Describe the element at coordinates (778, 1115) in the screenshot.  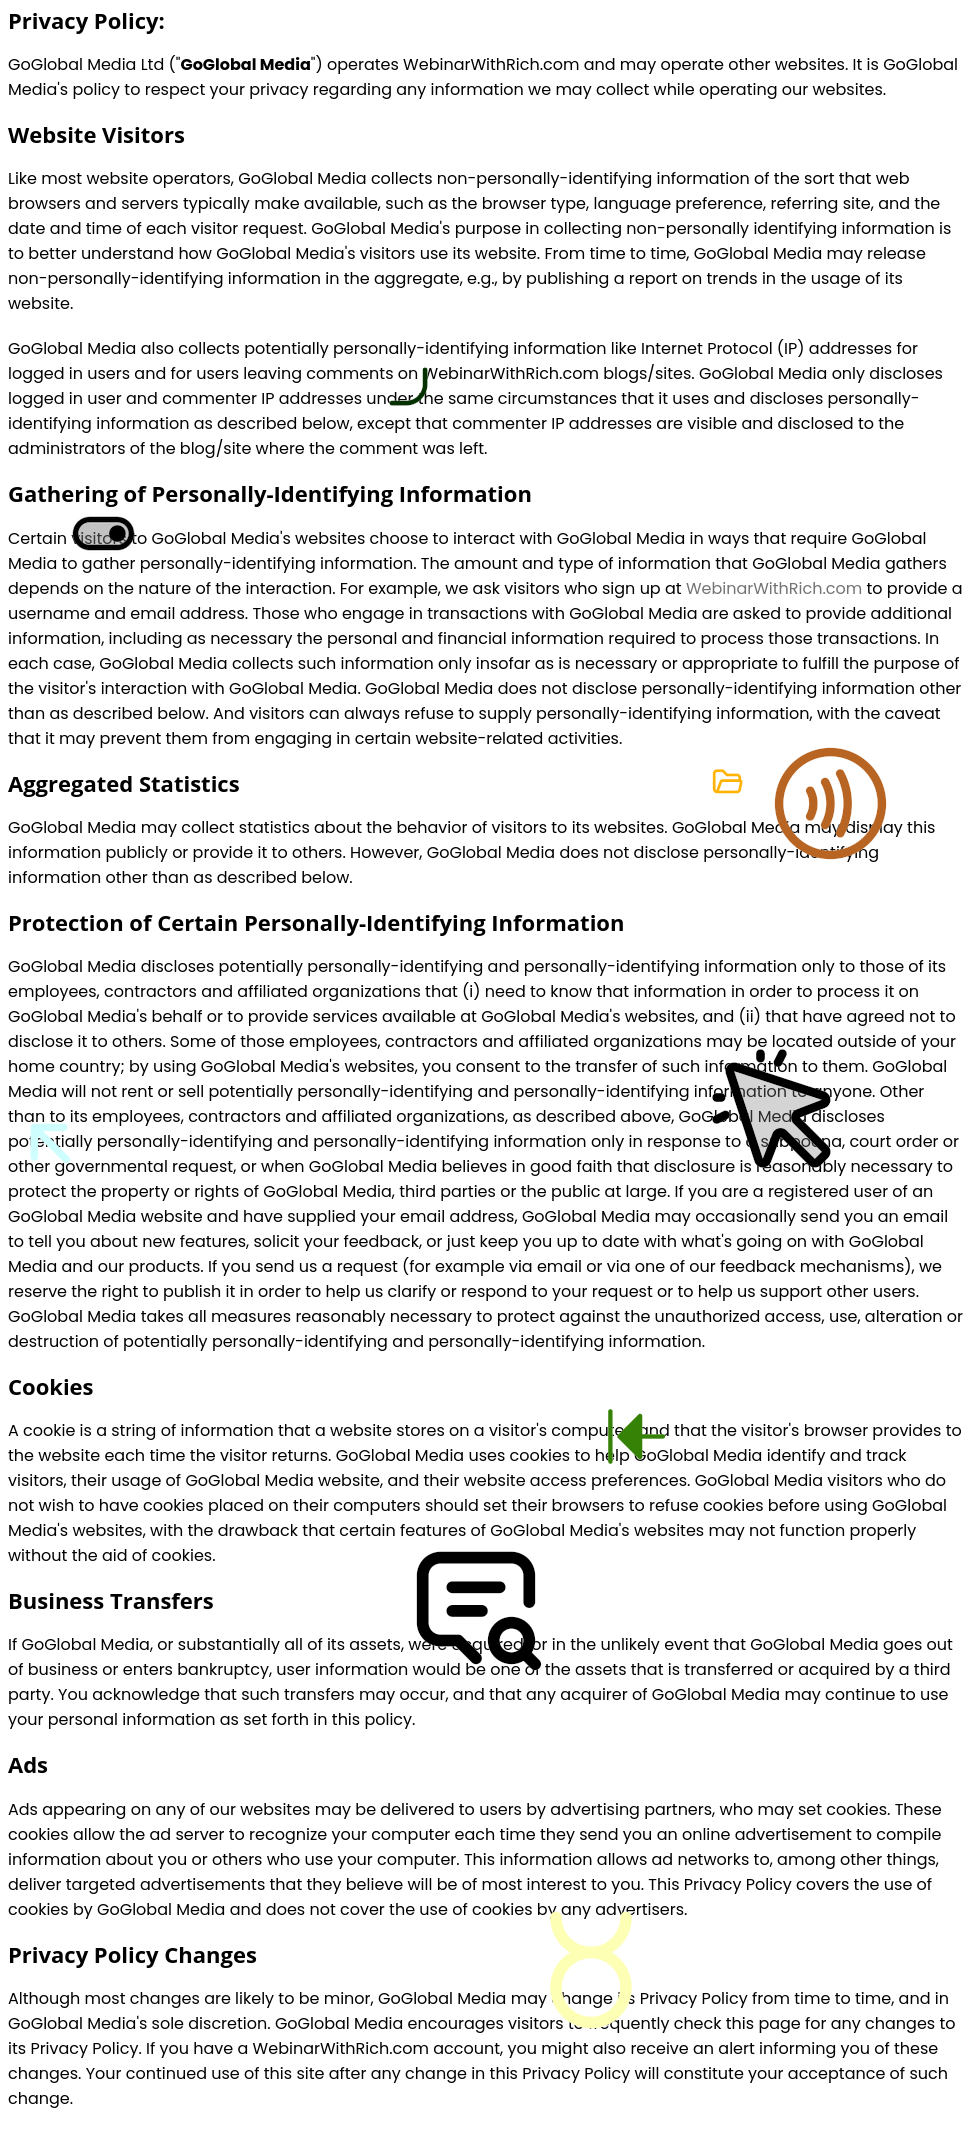
I see `click or tap to interact` at that location.